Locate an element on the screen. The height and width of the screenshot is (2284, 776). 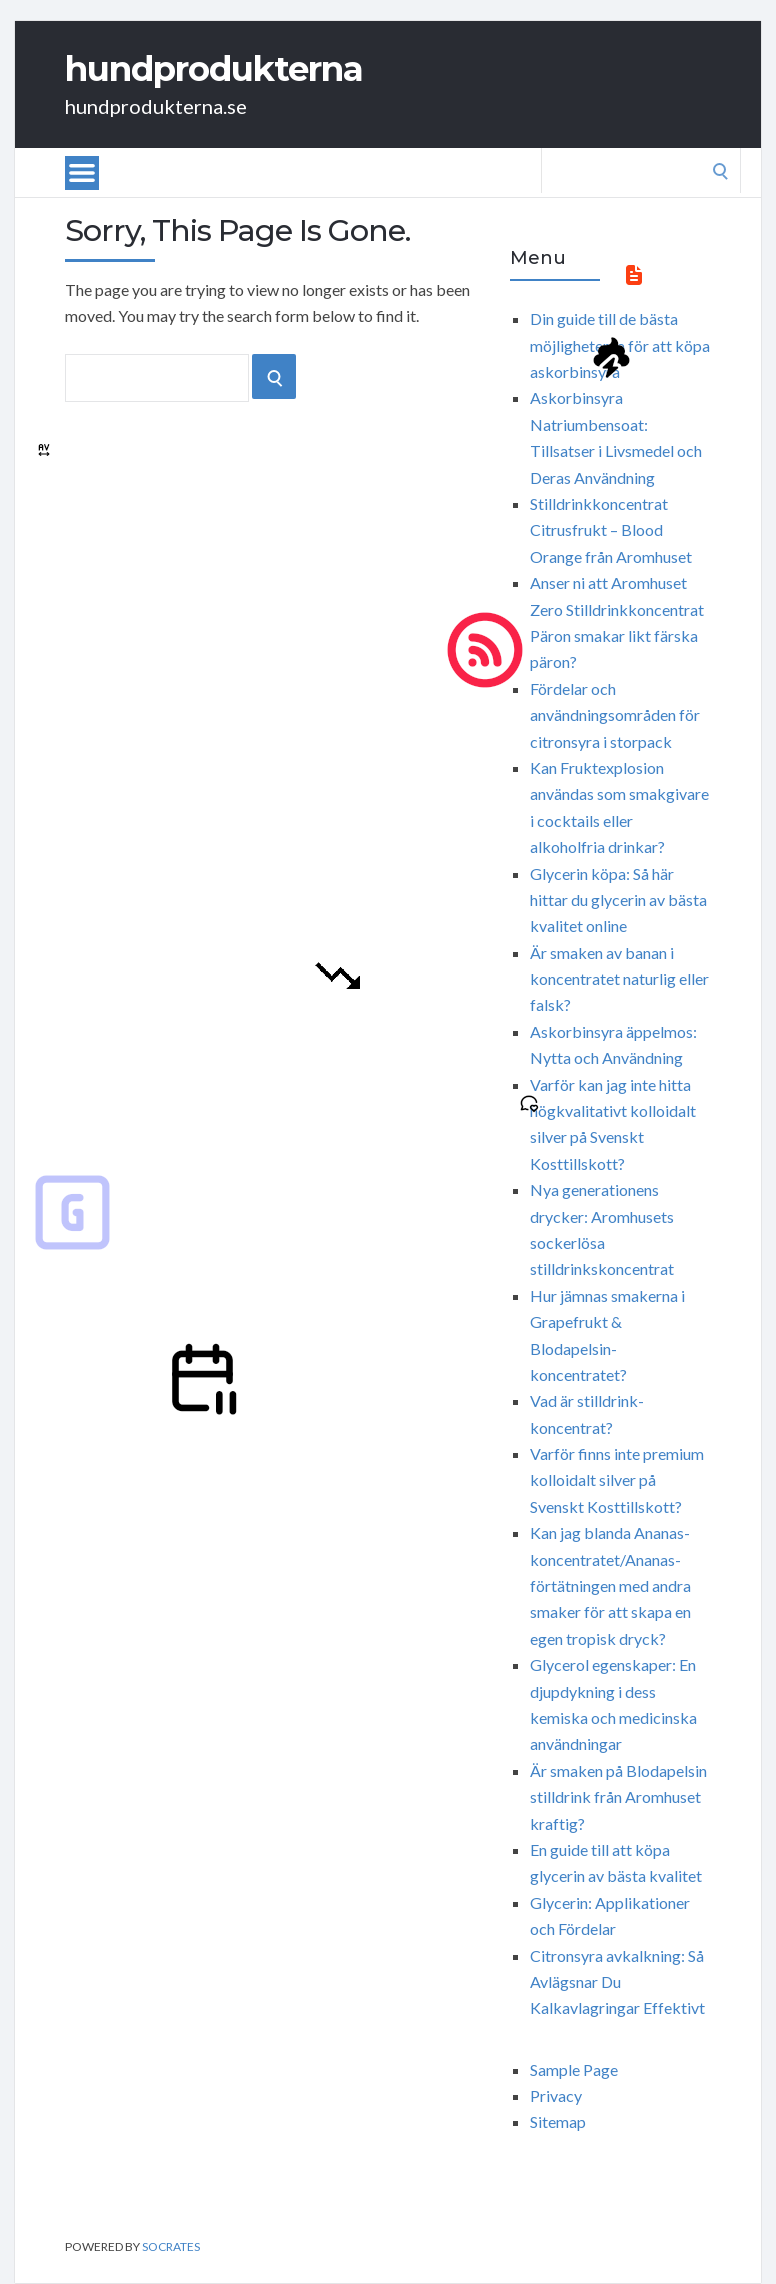
access Google services or integration is located at coordinates (72, 1212).